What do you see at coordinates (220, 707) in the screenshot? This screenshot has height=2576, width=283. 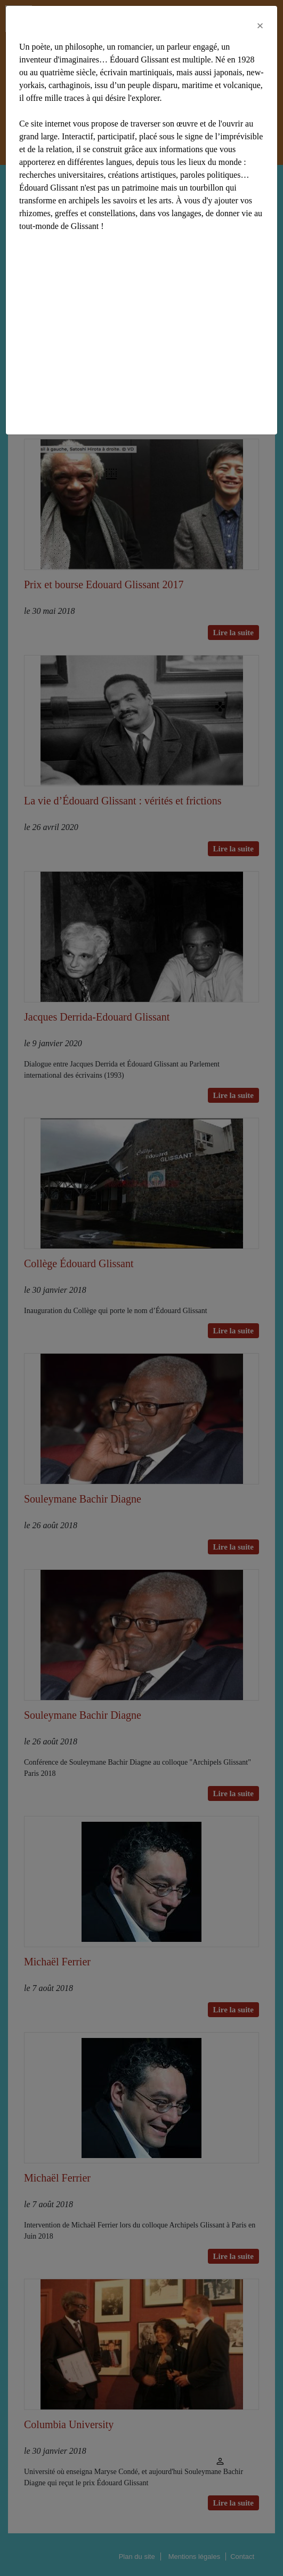 I see `access games or gaming section` at bounding box center [220, 707].